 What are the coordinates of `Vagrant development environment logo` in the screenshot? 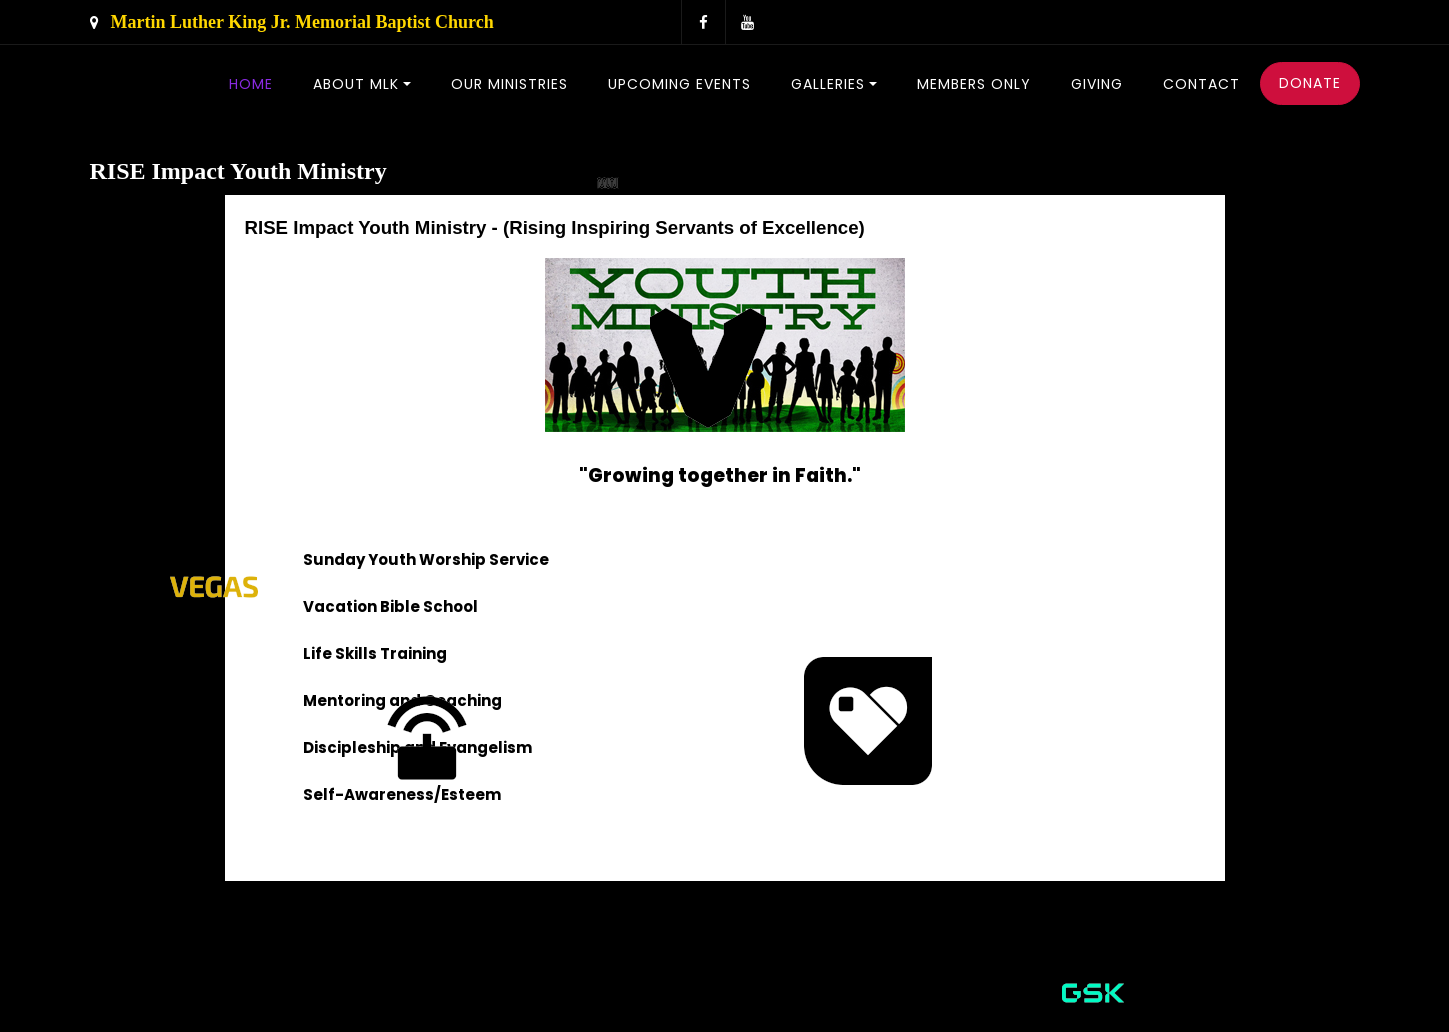 It's located at (708, 368).